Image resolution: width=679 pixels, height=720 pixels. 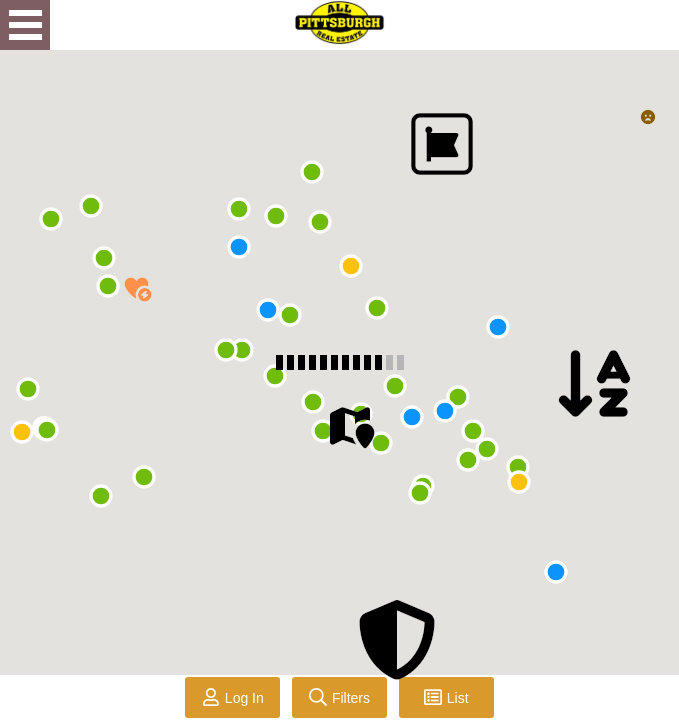 What do you see at coordinates (397, 640) in the screenshot?
I see `access security or privacy settings` at bounding box center [397, 640].